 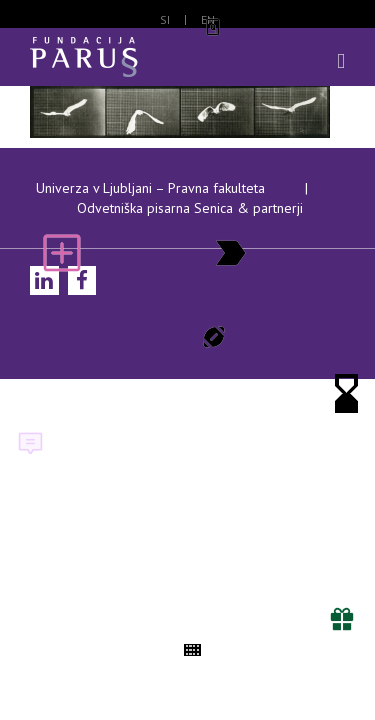 What do you see at coordinates (230, 253) in the screenshot?
I see `mark a message or item as important` at bounding box center [230, 253].